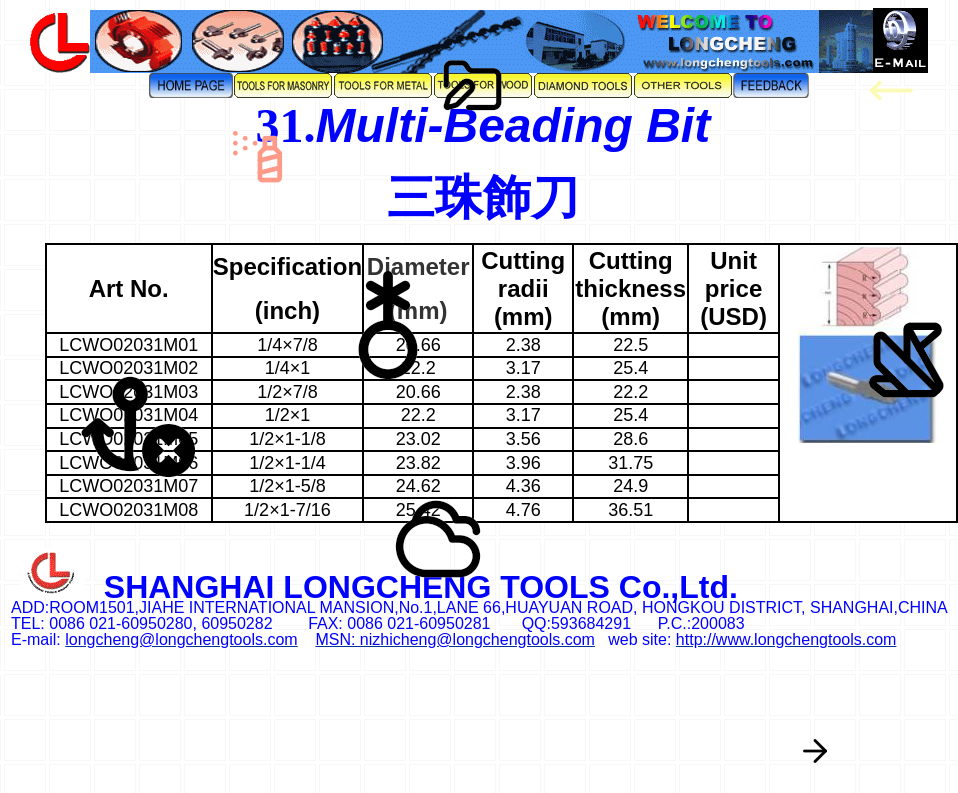  I want to click on navigate to the next item or screen, so click(815, 751).